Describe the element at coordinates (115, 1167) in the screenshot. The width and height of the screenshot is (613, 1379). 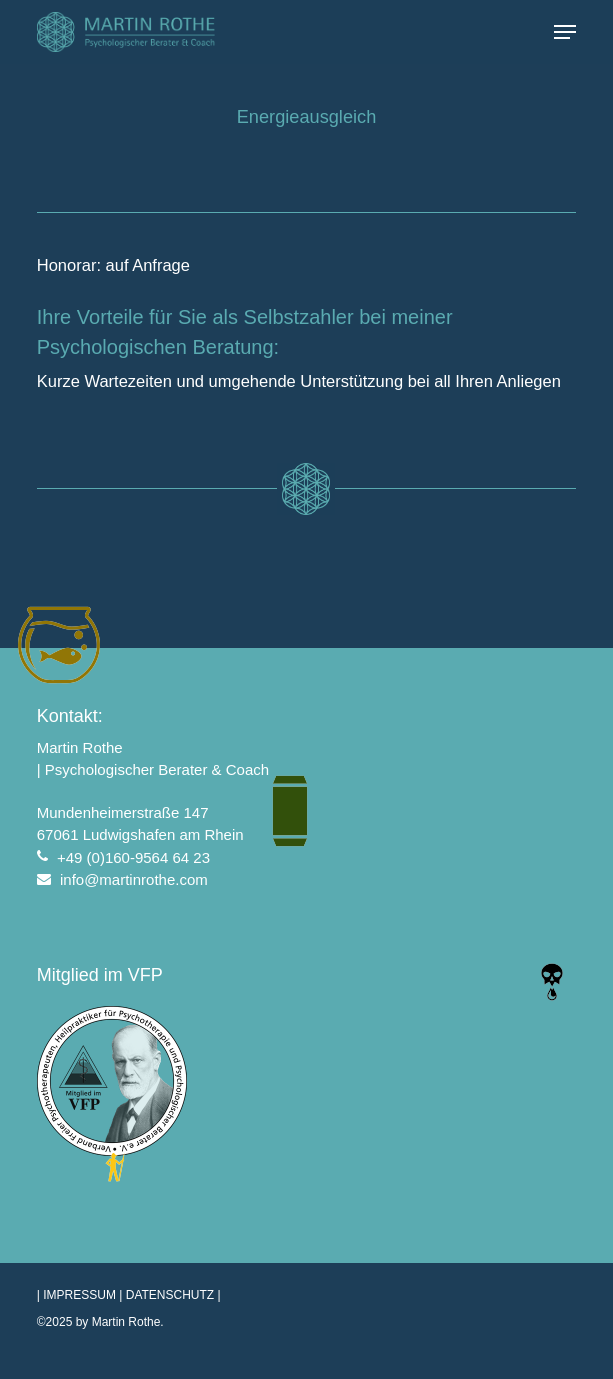
I see `select pikeman unit in strategy game` at that location.